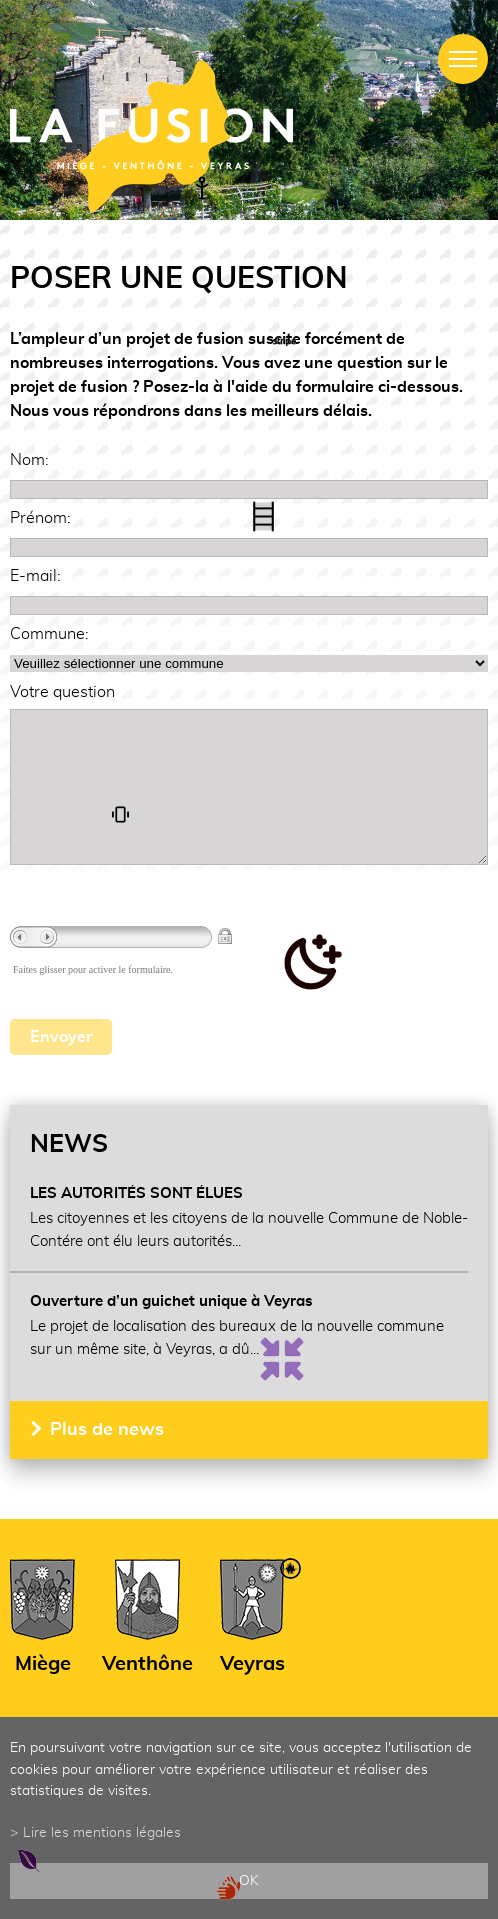 The height and width of the screenshot is (1919, 498). Describe the element at coordinates (228, 1887) in the screenshot. I see `enable sign language interpretation` at that location.